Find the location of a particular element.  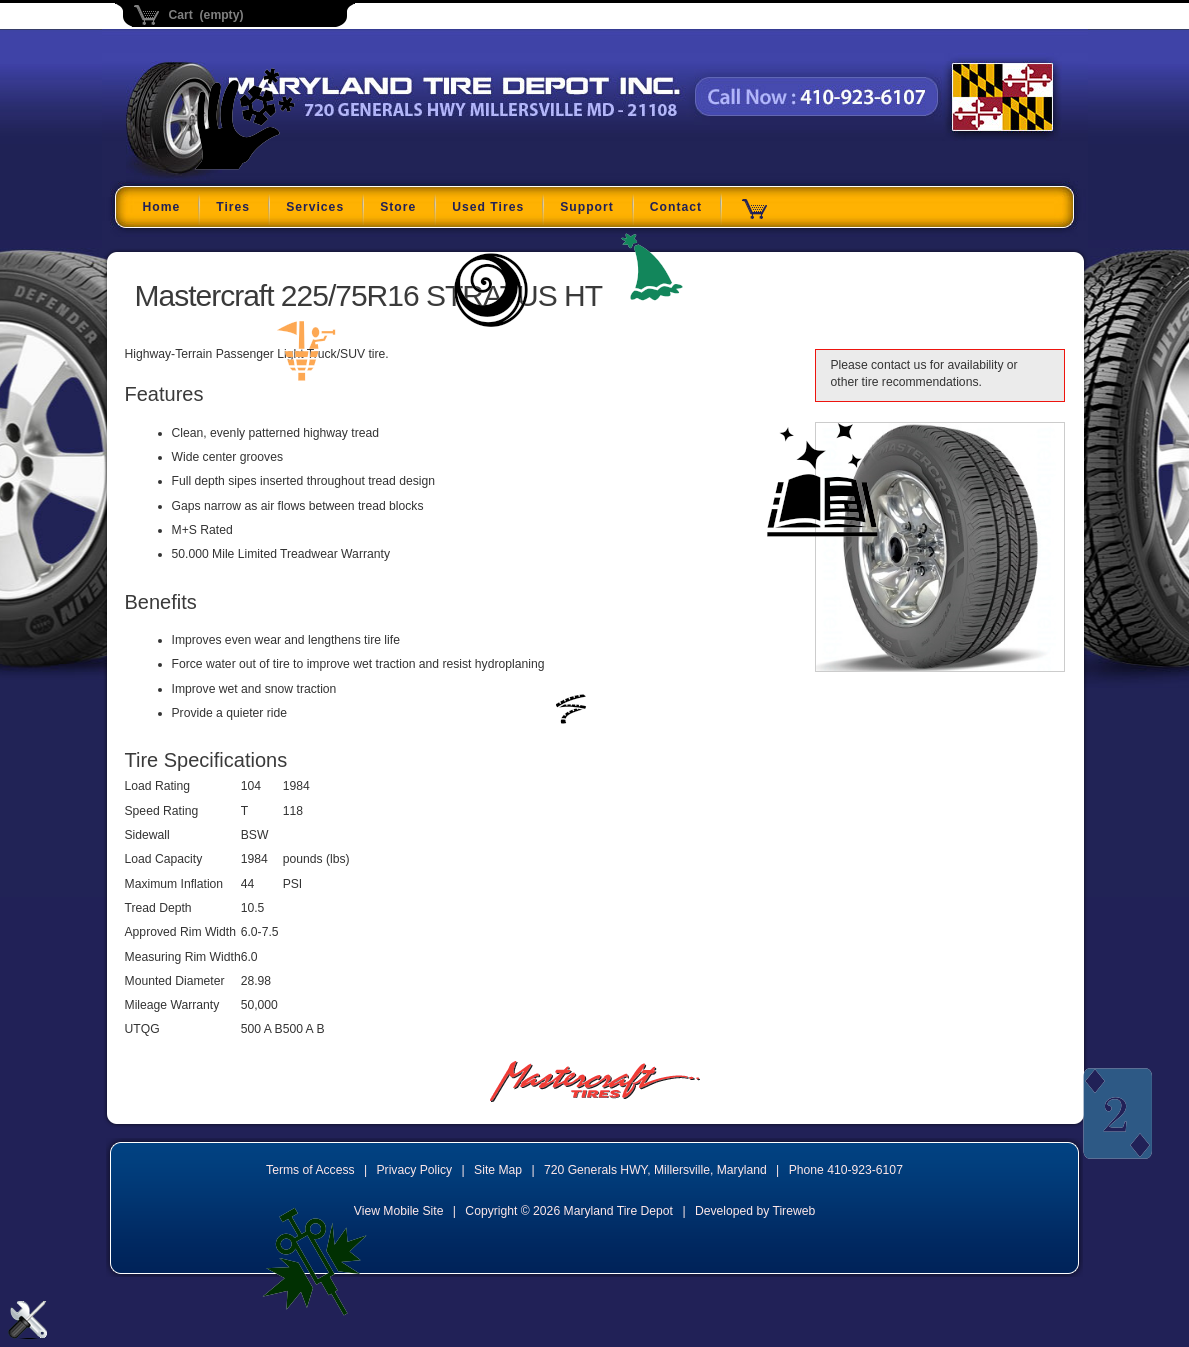

use a healing item or potion is located at coordinates (313, 1261).